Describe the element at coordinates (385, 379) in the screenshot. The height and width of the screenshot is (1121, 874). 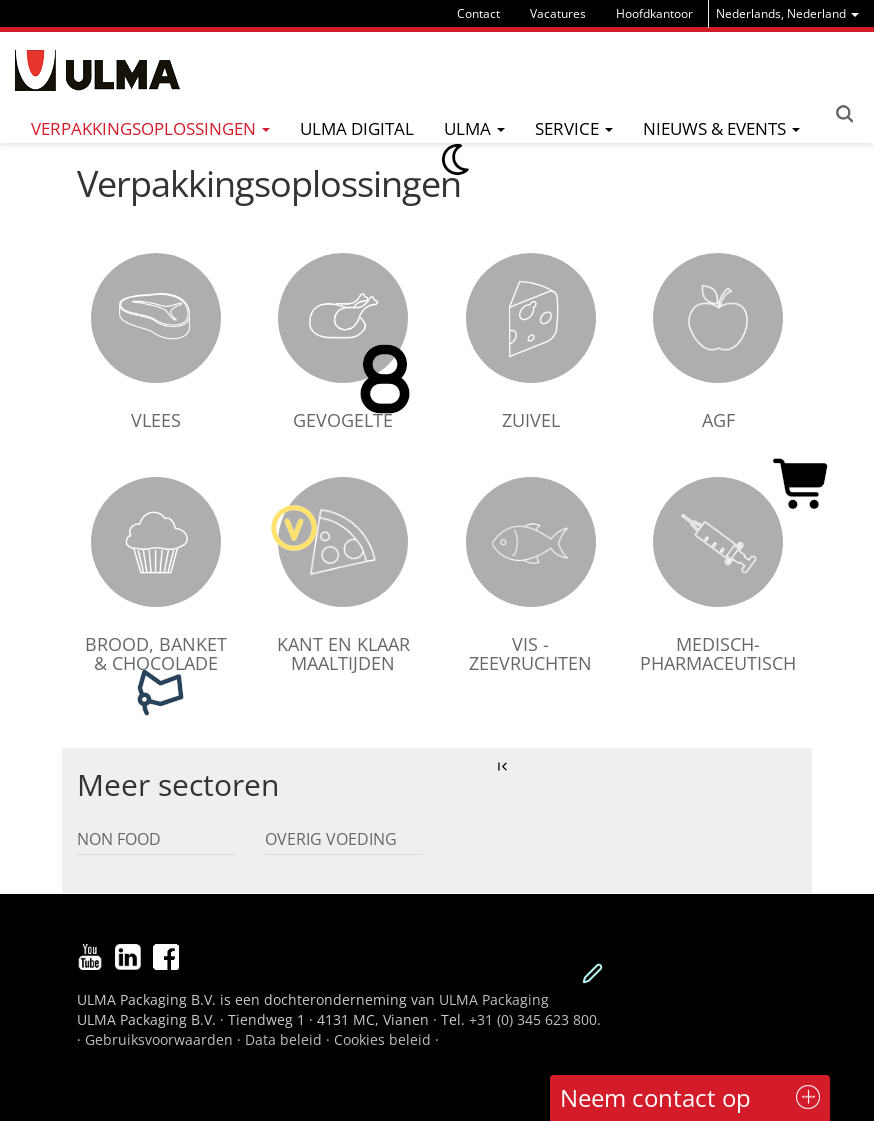
I see `displays the number 8 in a list or ranking` at that location.